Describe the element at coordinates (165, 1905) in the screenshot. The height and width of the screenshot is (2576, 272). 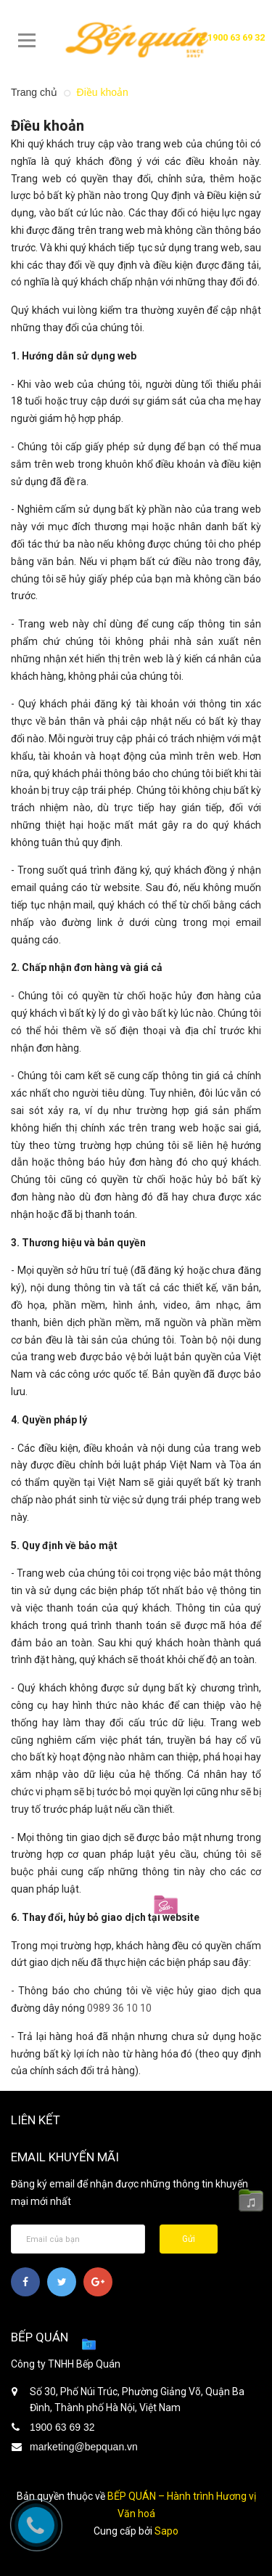
I see `folder containing sass stylesheet files` at that location.